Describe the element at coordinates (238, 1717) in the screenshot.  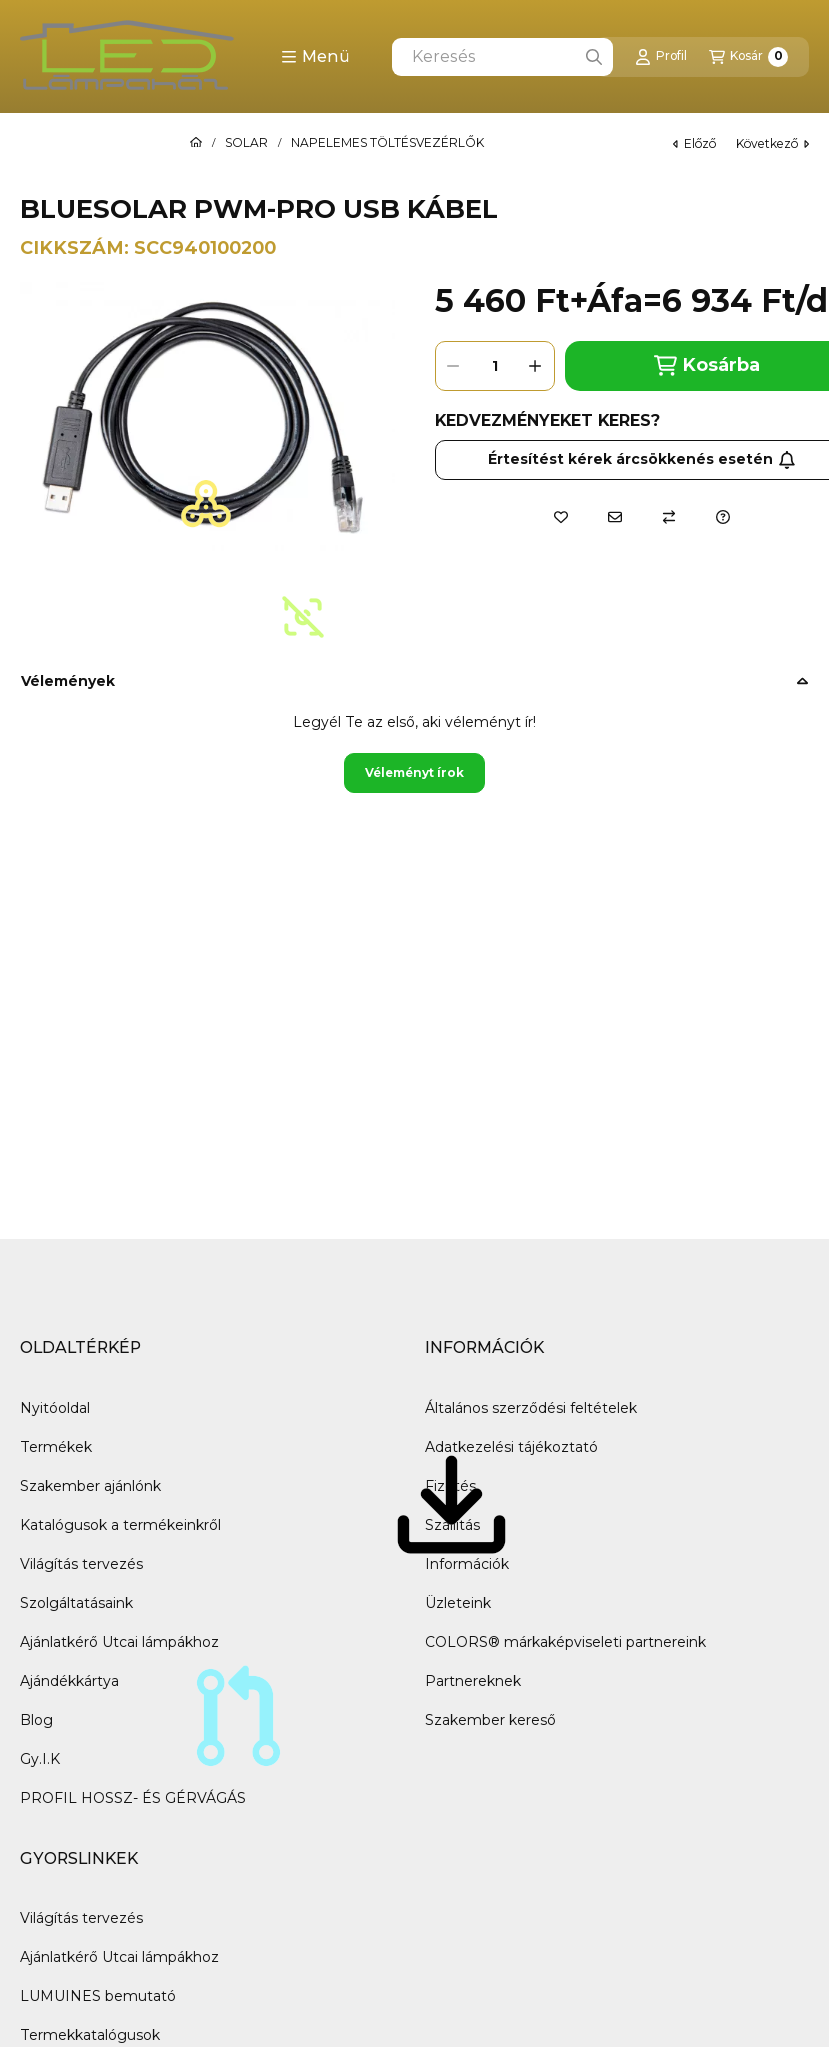
I see `create a new pull request` at that location.